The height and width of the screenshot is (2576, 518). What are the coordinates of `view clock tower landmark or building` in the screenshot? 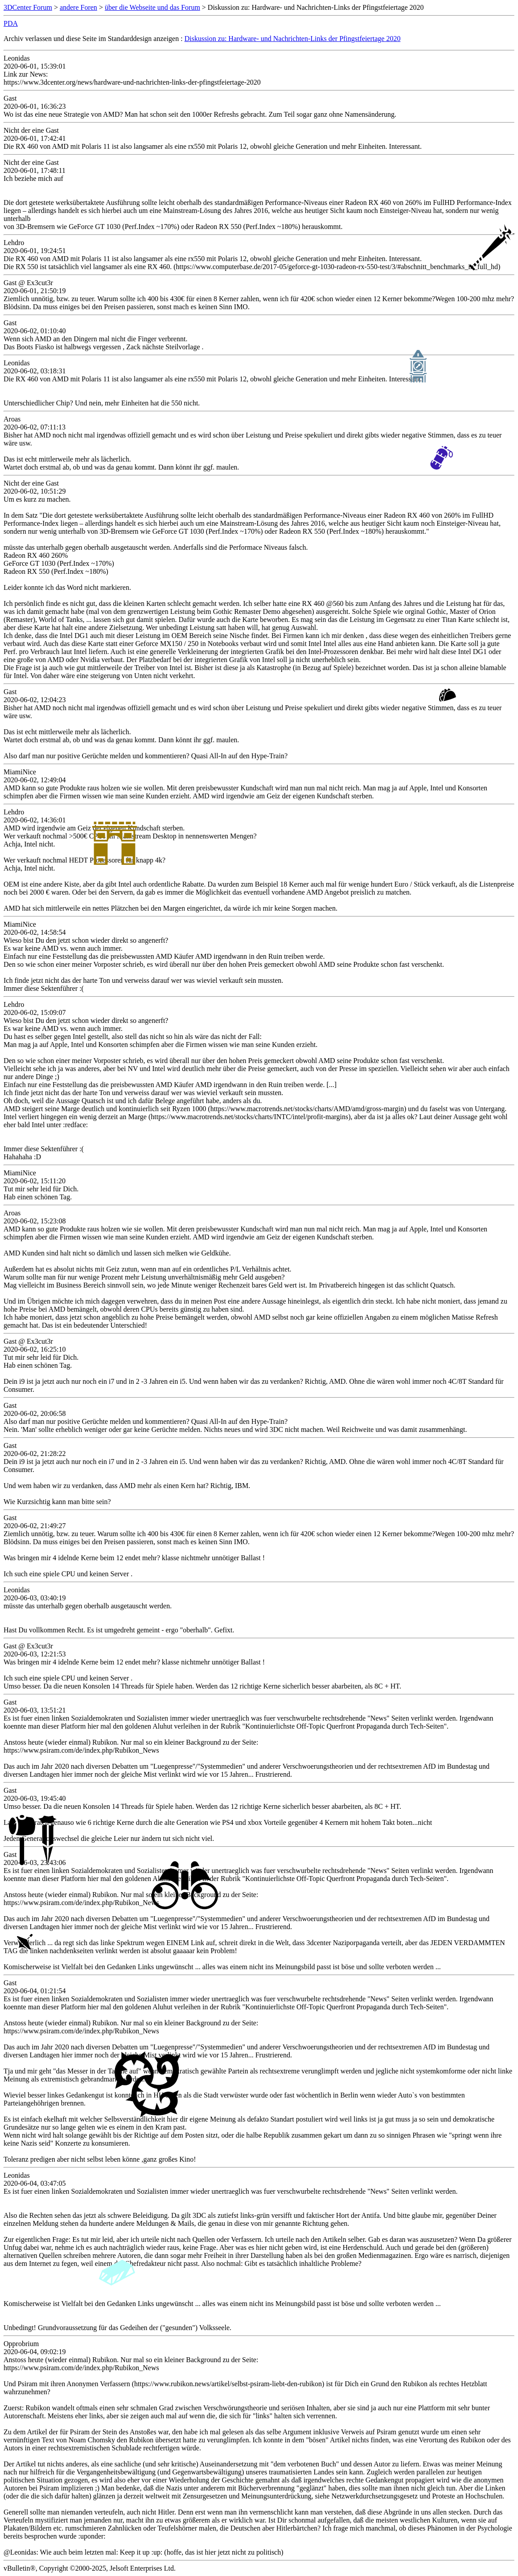 It's located at (418, 366).